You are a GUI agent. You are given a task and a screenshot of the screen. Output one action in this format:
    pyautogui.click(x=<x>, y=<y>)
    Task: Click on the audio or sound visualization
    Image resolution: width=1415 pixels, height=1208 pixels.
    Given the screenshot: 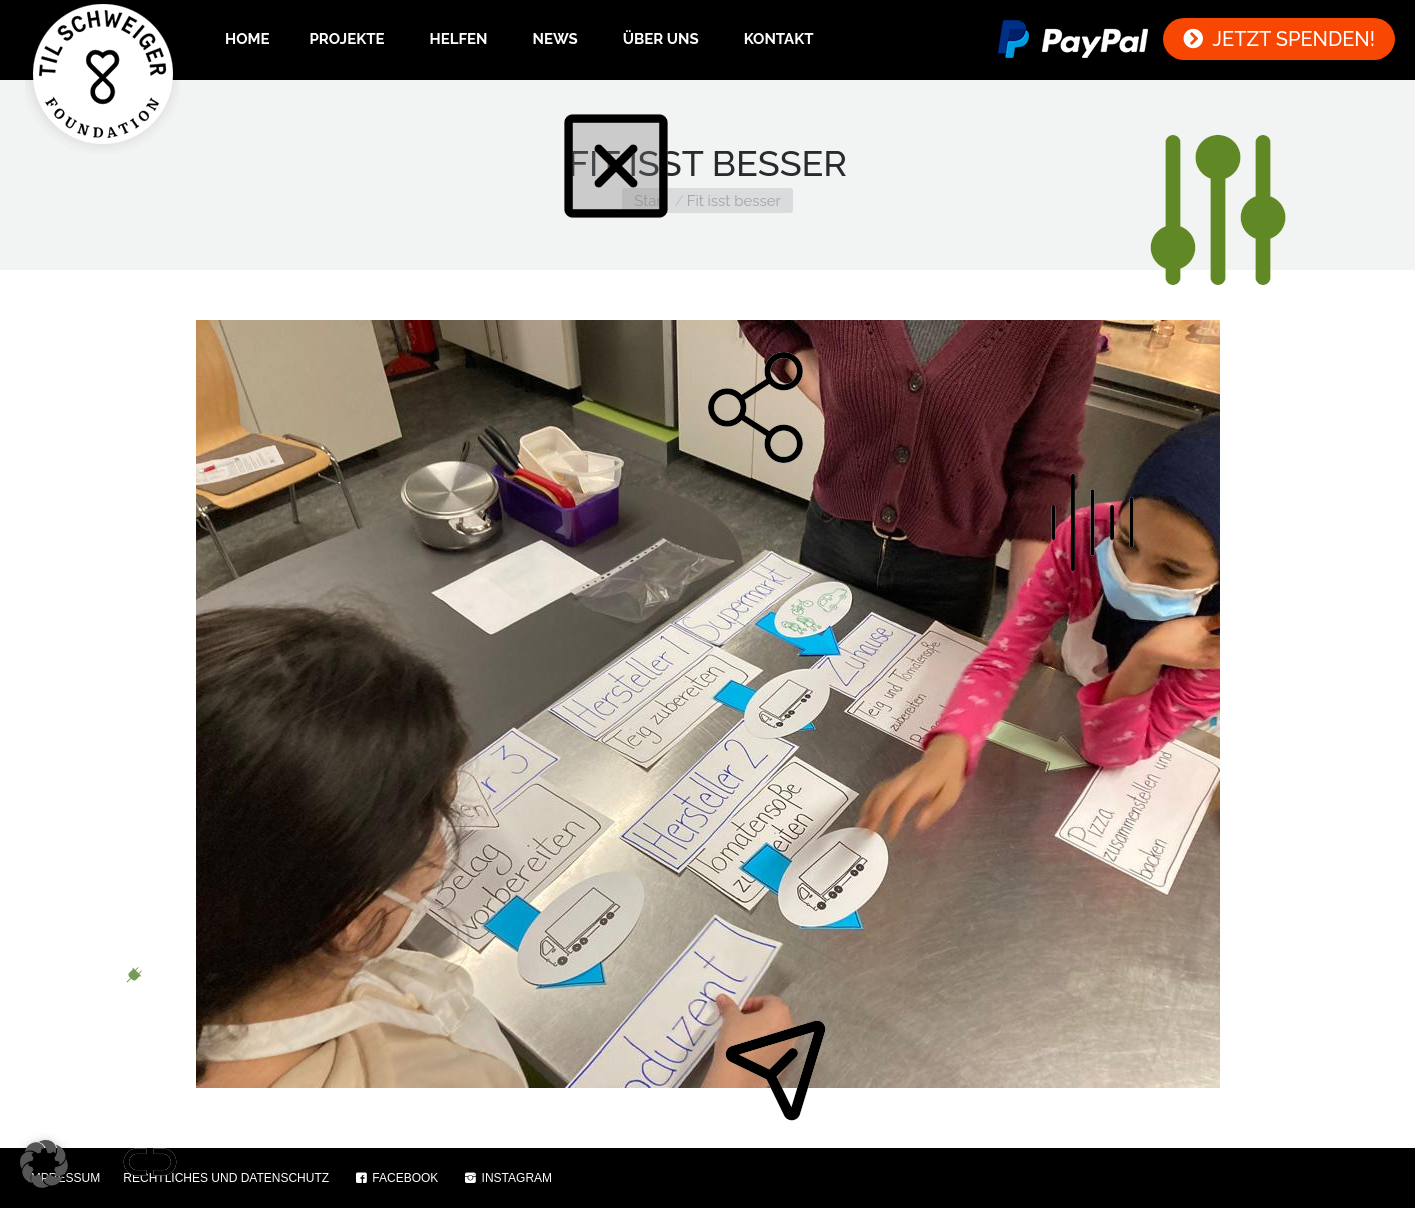 What is the action you would take?
    pyautogui.click(x=1092, y=522)
    